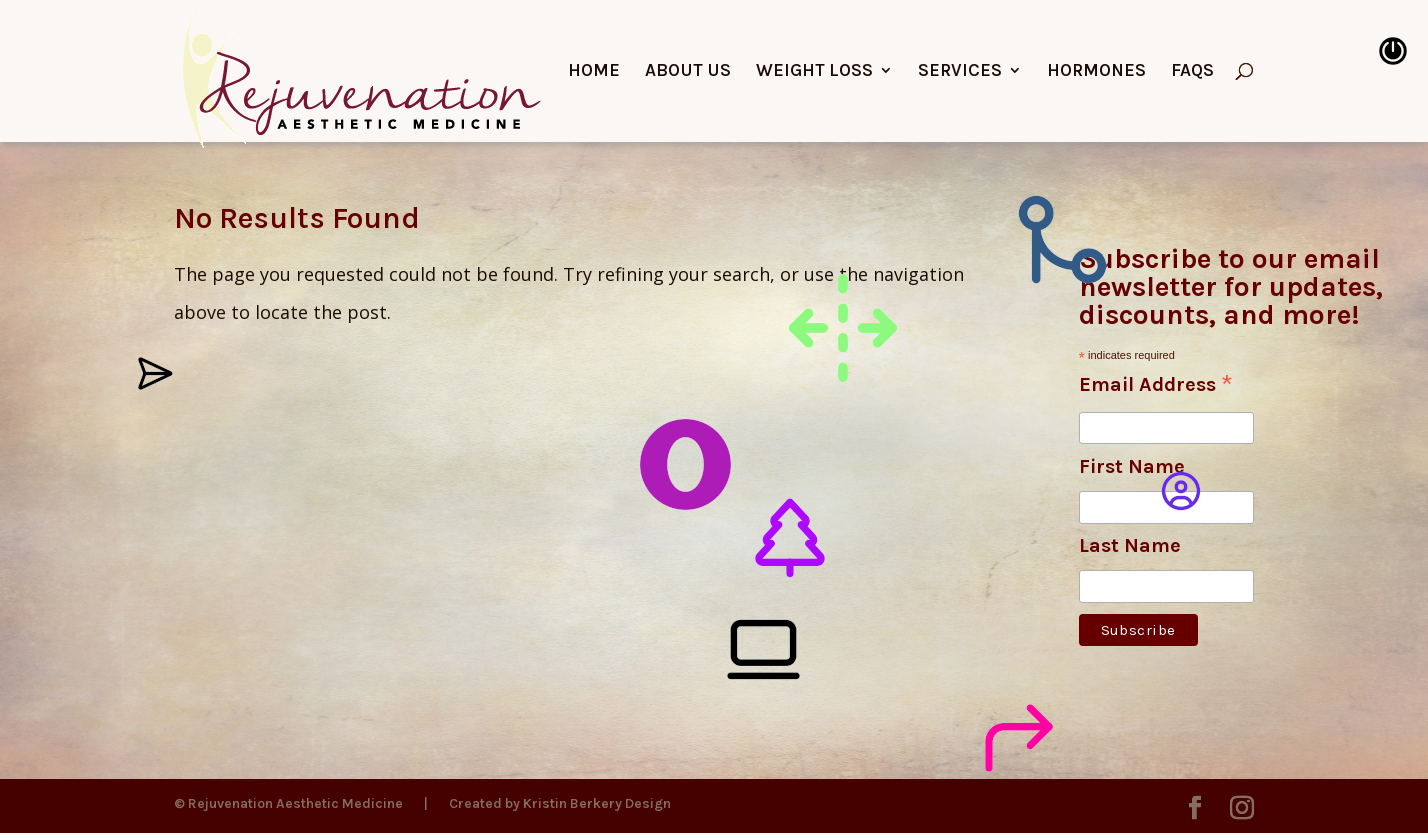 This screenshot has height=833, width=1428. What do you see at coordinates (1393, 51) in the screenshot?
I see `turn device on or off` at bounding box center [1393, 51].